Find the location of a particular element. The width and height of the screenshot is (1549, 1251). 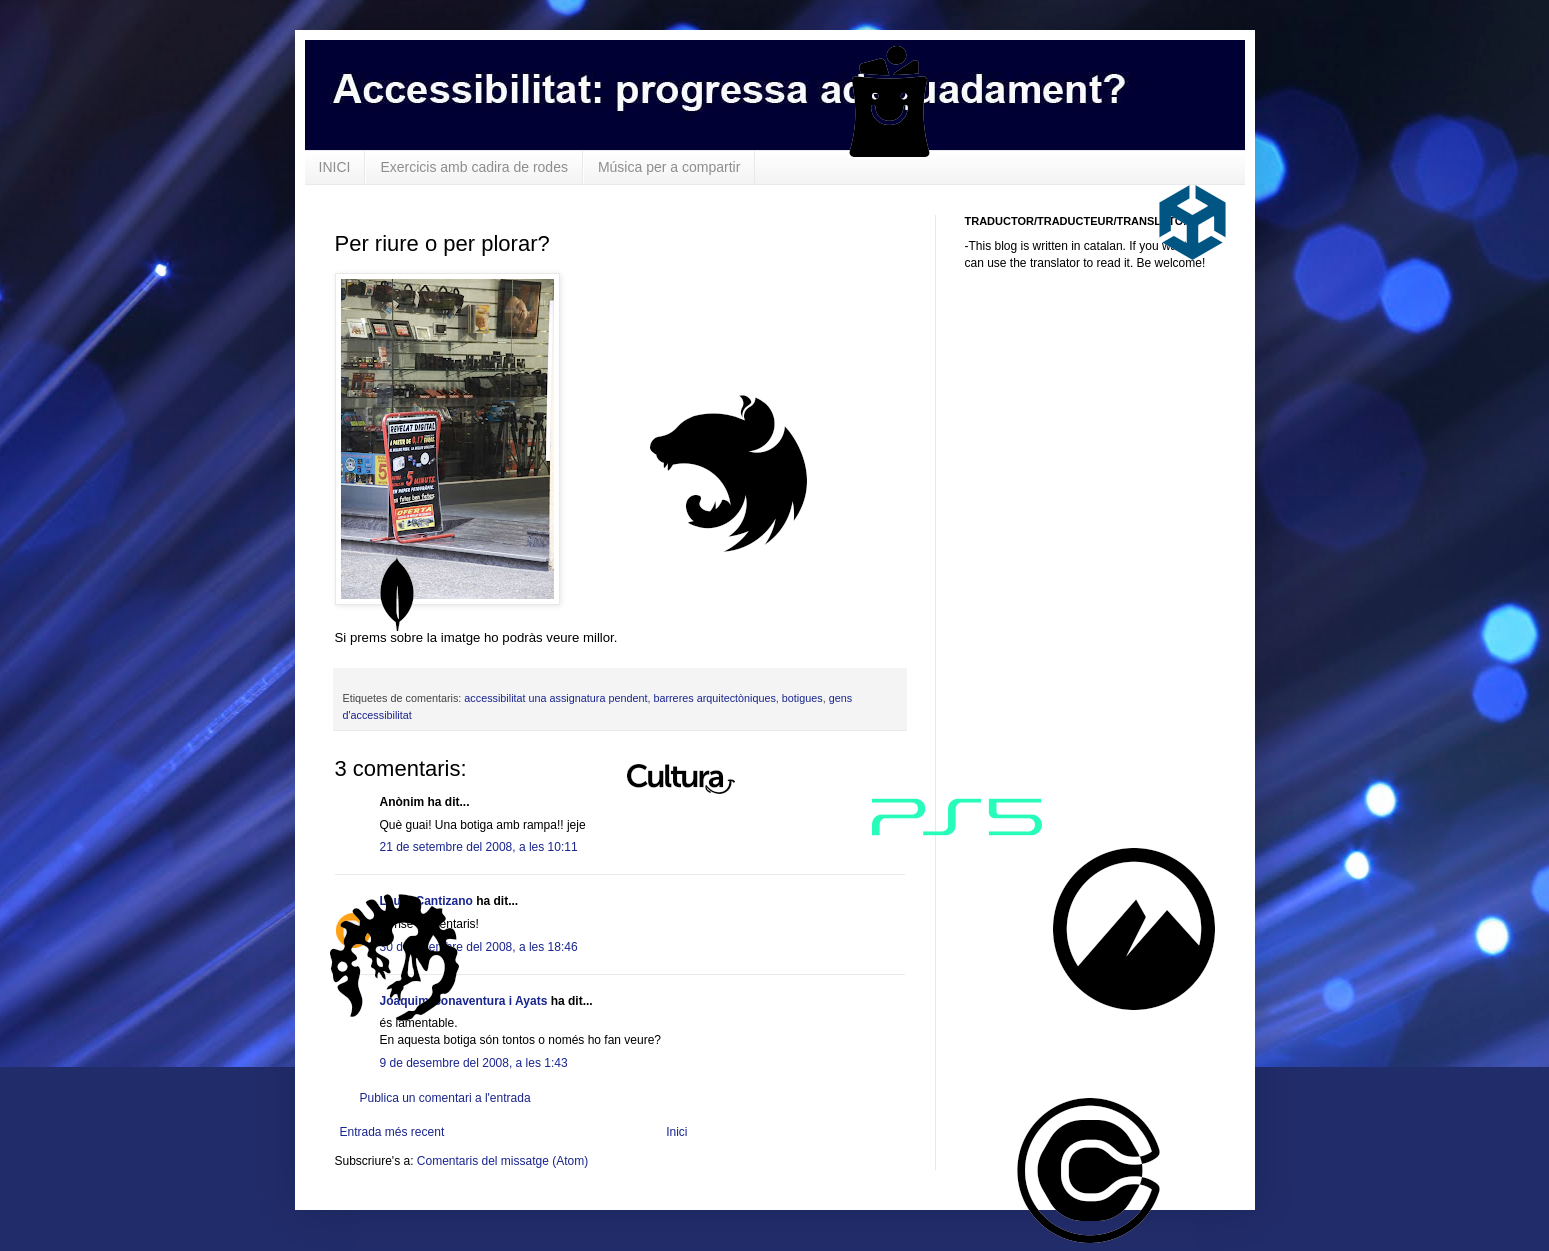

unity game engine logo is located at coordinates (1192, 222).